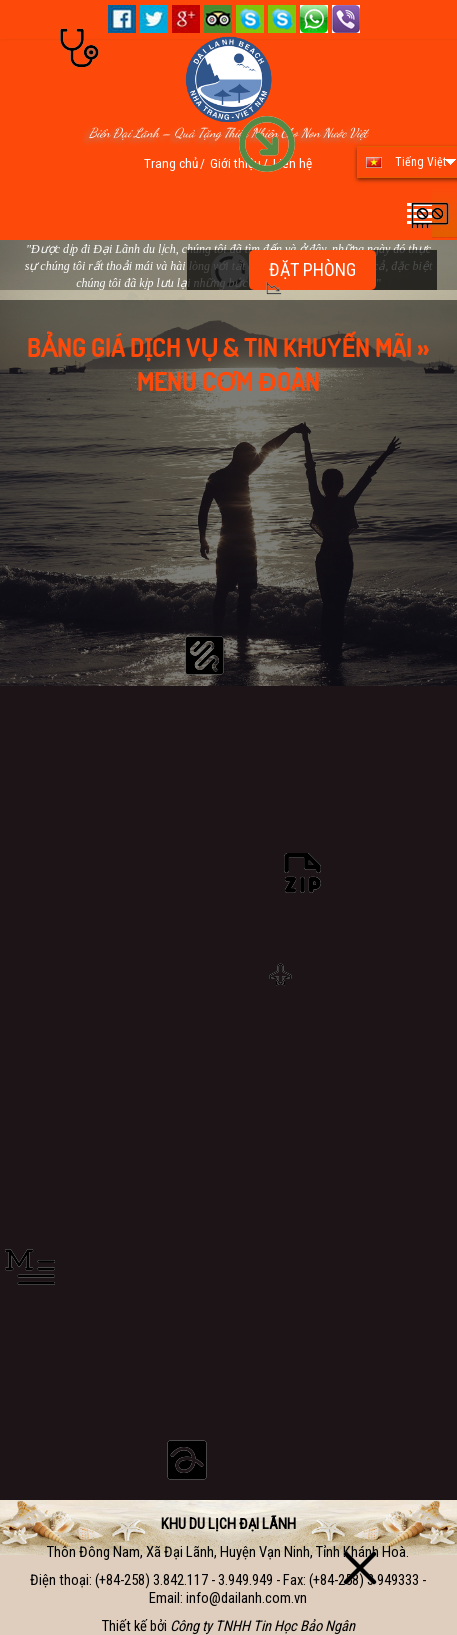 Image resolution: width=457 pixels, height=1635 pixels. What do you see at coordinates (267, 144) in the screenshot?
I see `navigate to the next item or section` at bounding box center [267, 144].